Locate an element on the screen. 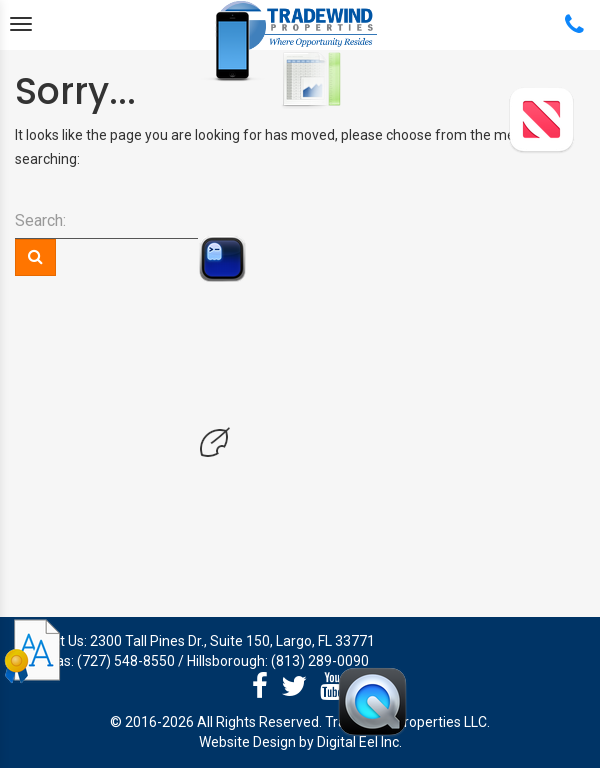  access nature and plant emoji category is located at coordinates (214, 443).